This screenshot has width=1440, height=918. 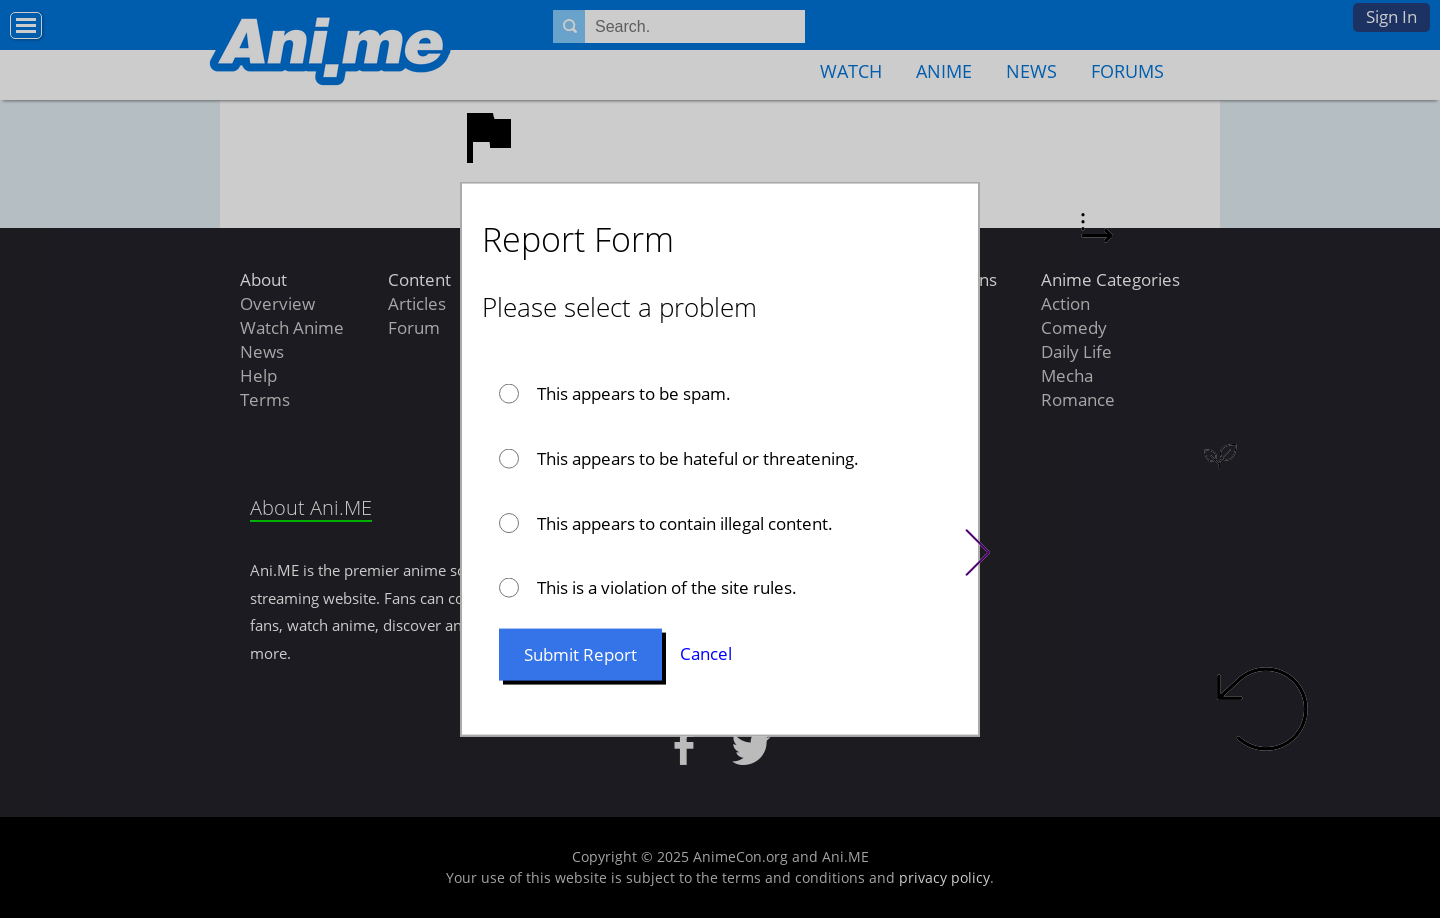 I want to click on flag or mark an item for follow-up, so click(x=487, y=136).